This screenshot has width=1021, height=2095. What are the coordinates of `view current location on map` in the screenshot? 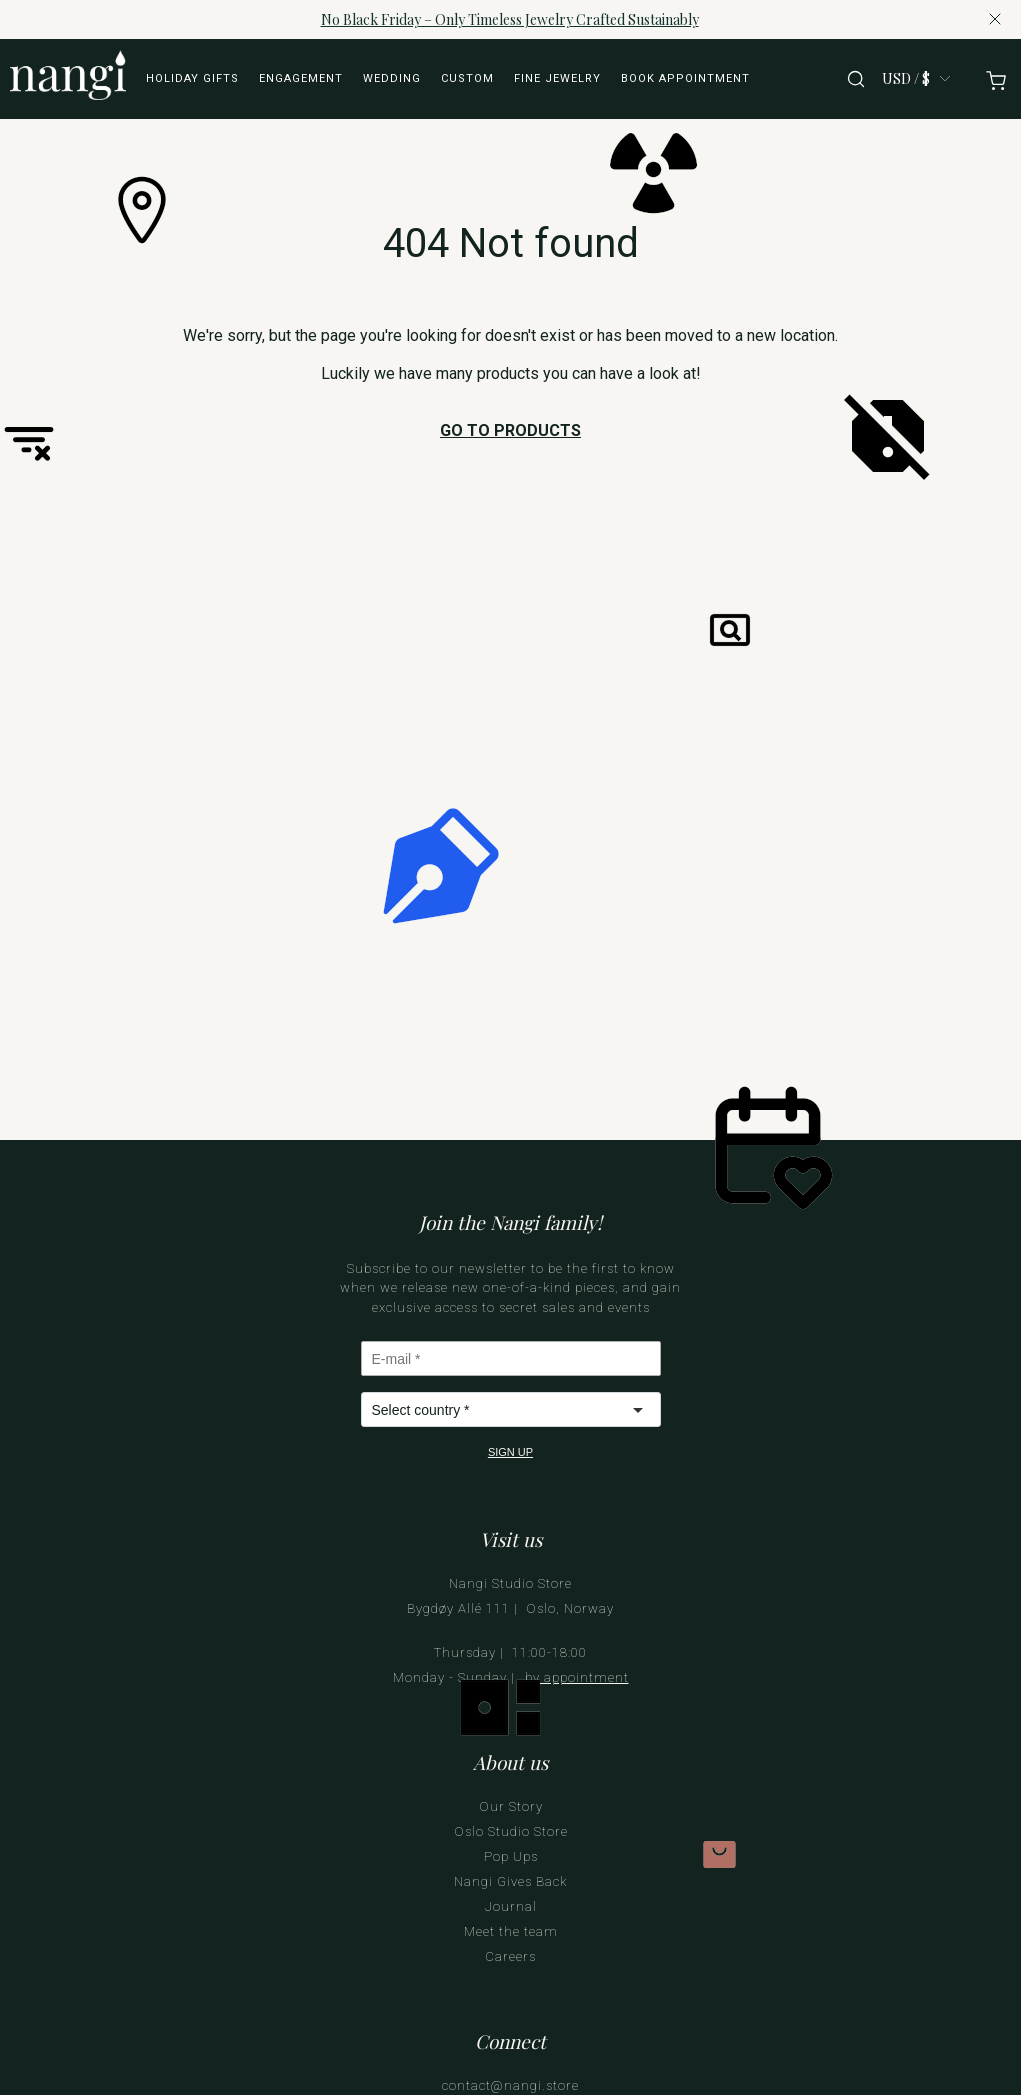 It's located at (142, 210).